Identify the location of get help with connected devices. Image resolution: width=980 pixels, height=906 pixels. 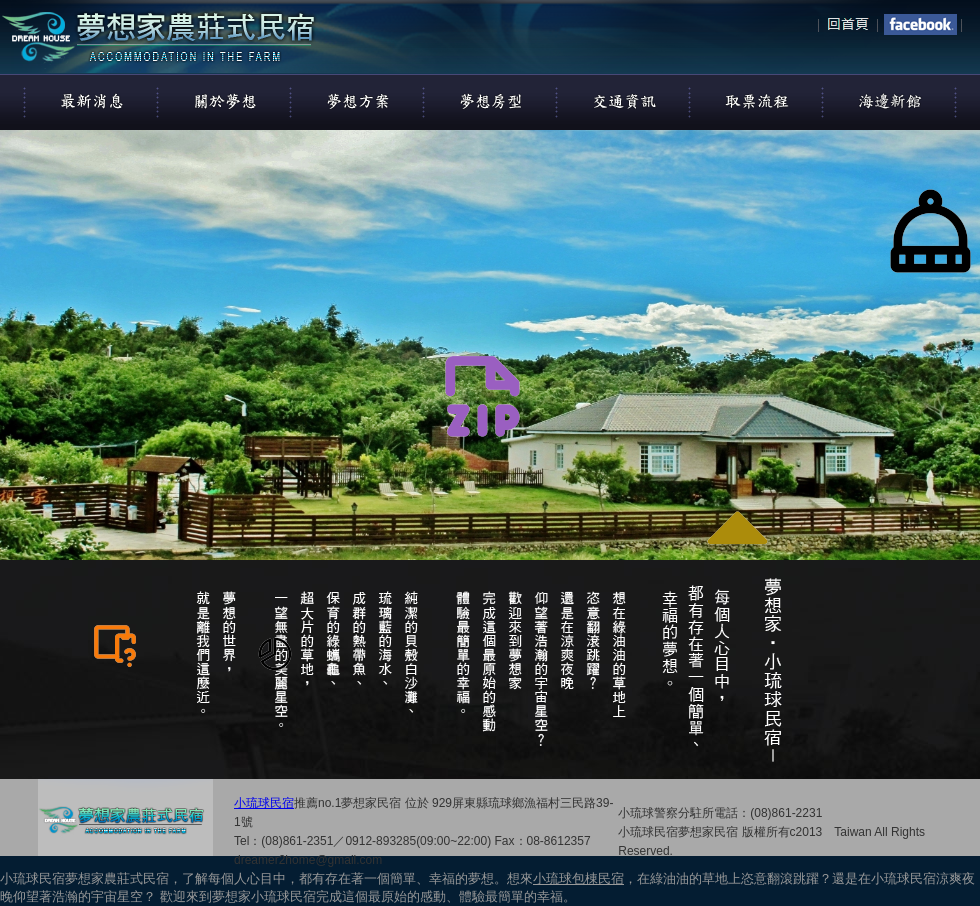
(115, 644).